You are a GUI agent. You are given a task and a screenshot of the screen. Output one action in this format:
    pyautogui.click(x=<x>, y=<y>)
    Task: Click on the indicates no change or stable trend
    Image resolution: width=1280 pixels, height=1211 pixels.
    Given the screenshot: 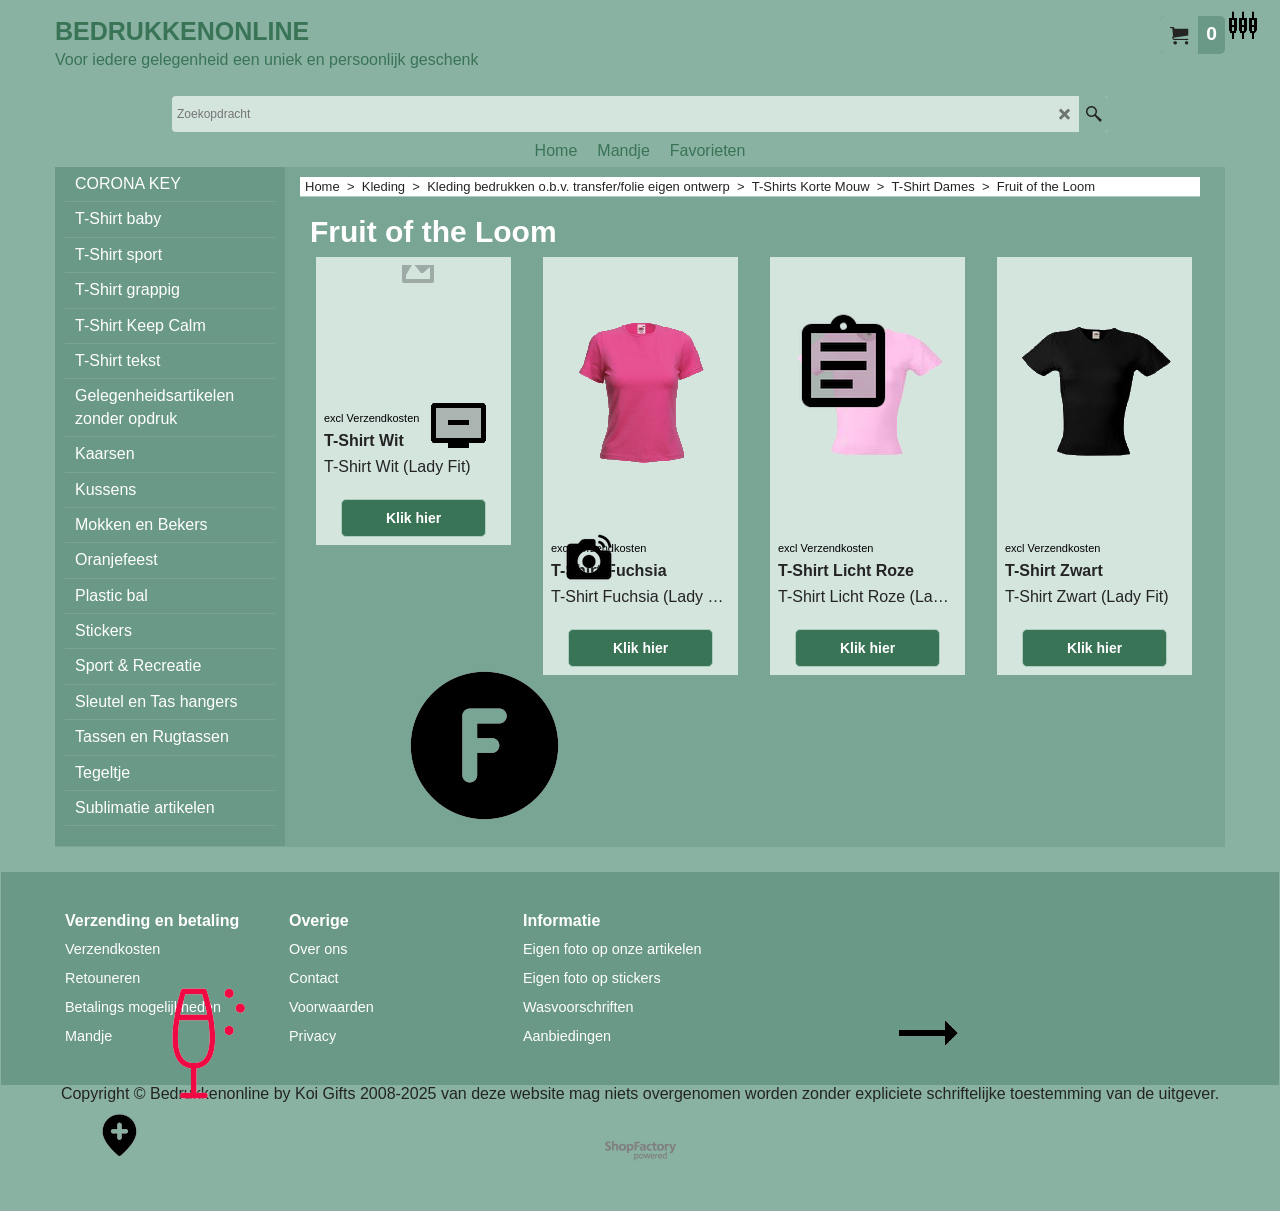 What is the action you would take?
    pyautogui.click(x=927, y=1033)
    